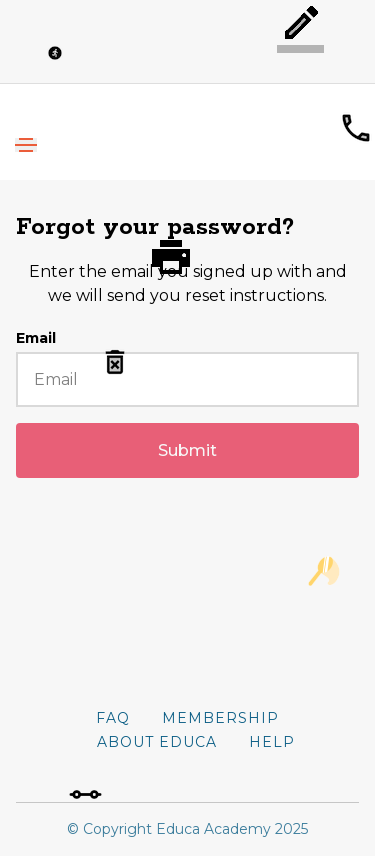 The width and height of the screenshot is (375, 856). I want to click on discord golden bug hunter badge indicating elite bug reporter status, so click(324, 571).